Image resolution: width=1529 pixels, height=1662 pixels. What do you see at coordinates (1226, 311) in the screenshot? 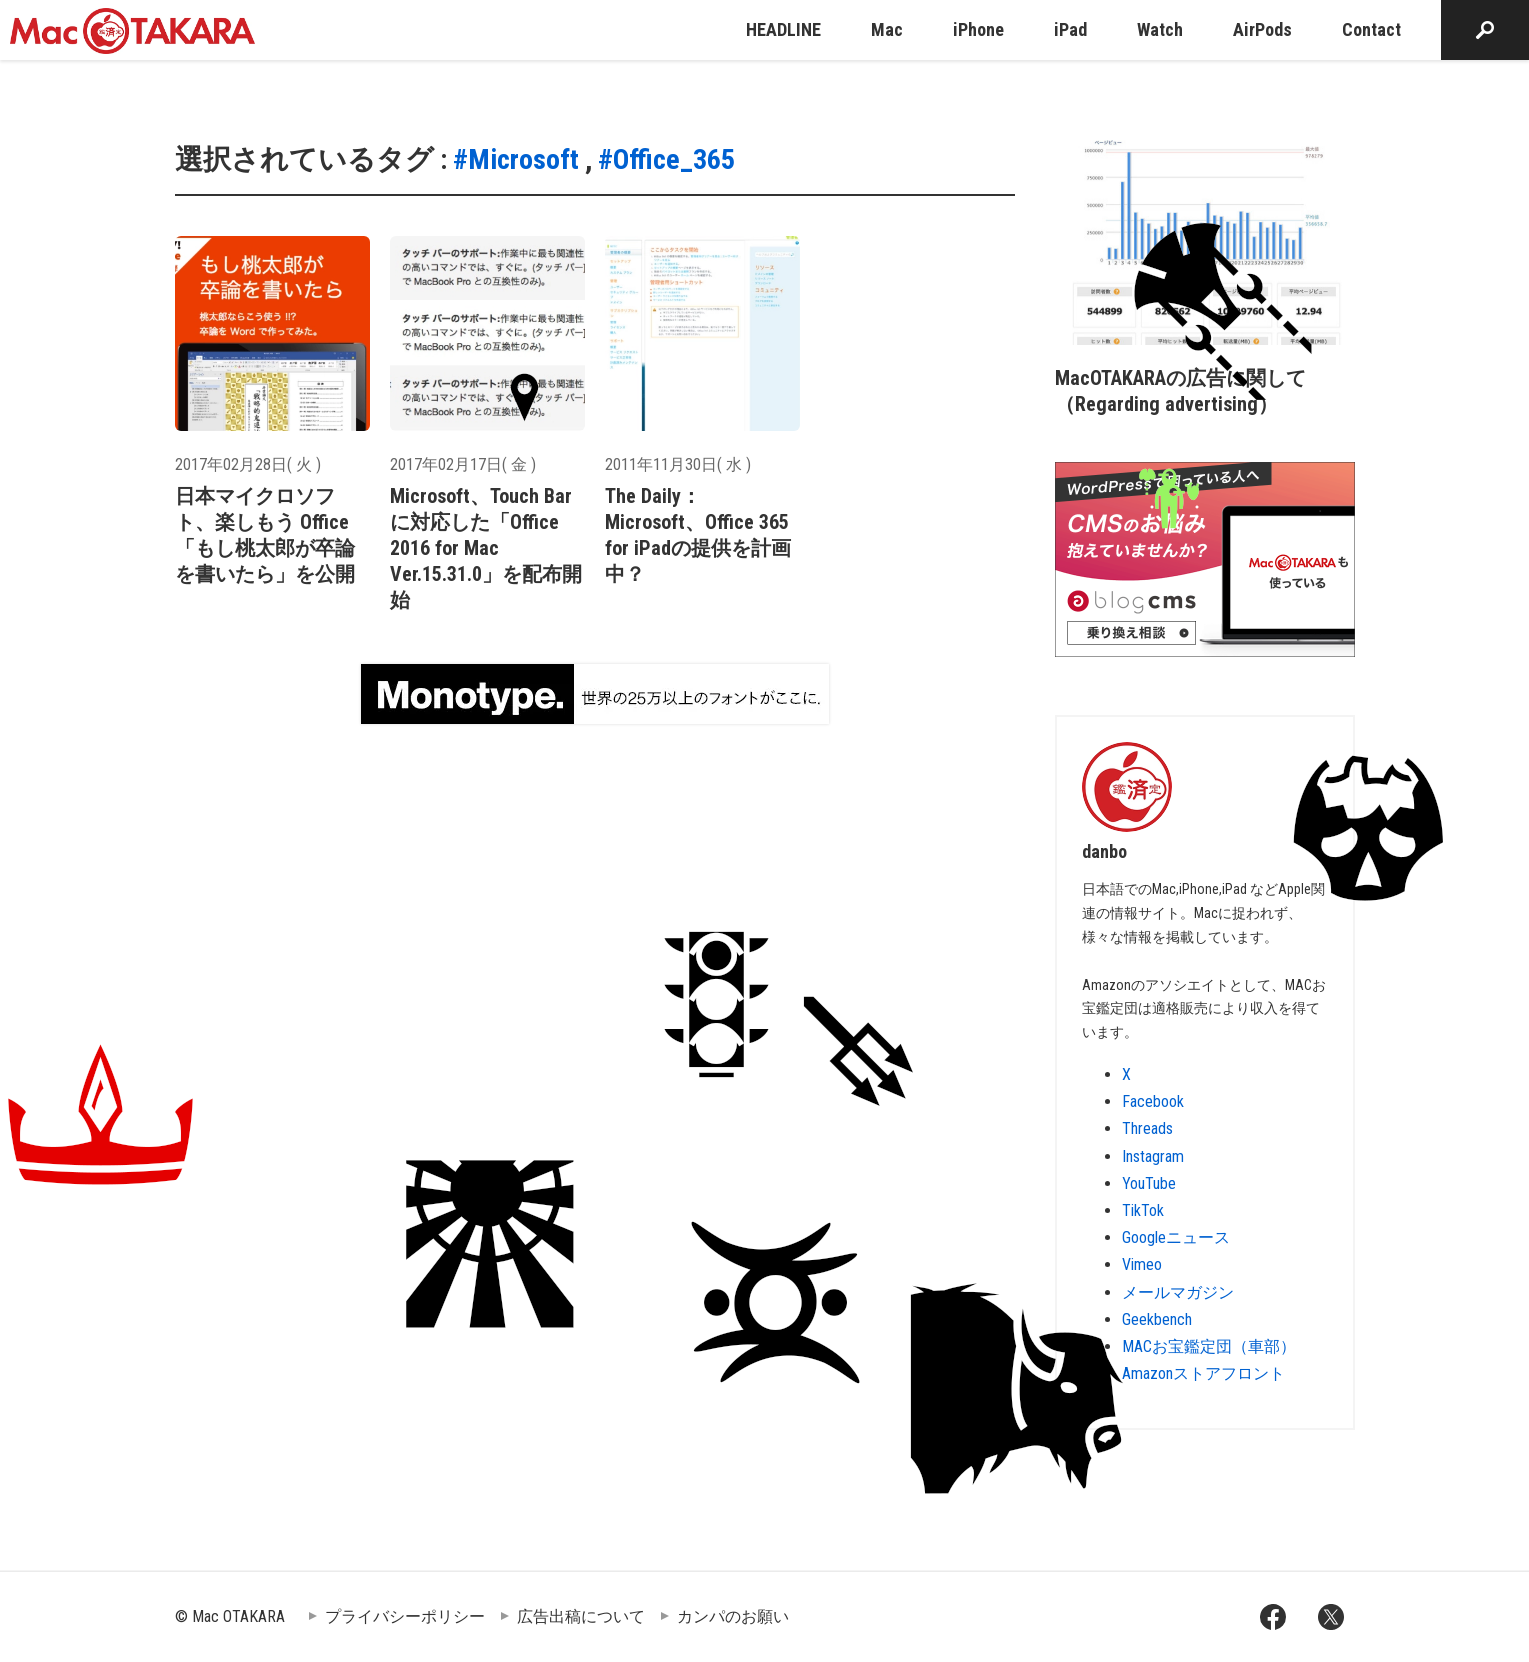
I see `strafe or sidestep movement control` at bounding box center [1226, 311].